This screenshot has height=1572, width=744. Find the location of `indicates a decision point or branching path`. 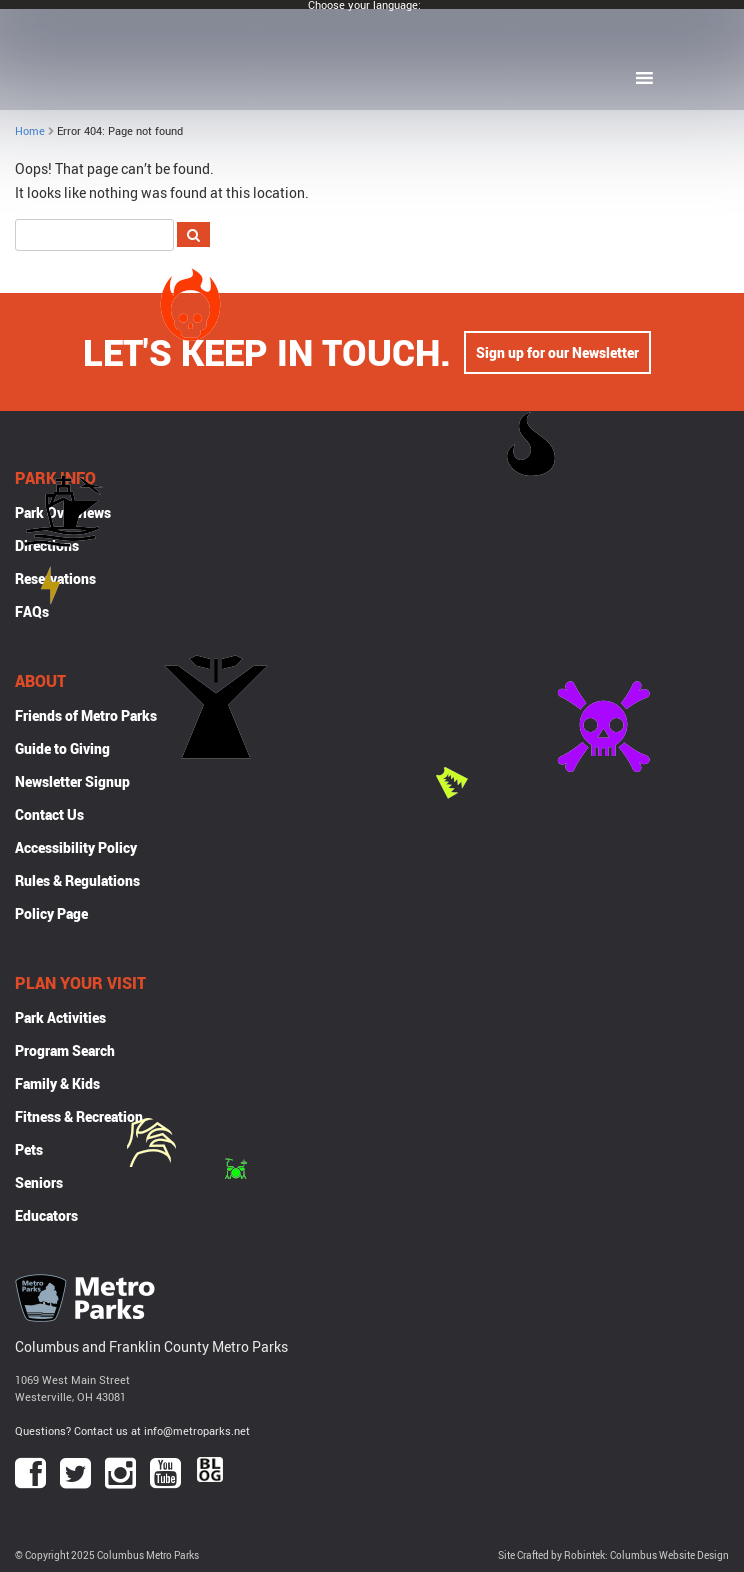

indicates a decision point or branching path is located at coordinates (216, 707).